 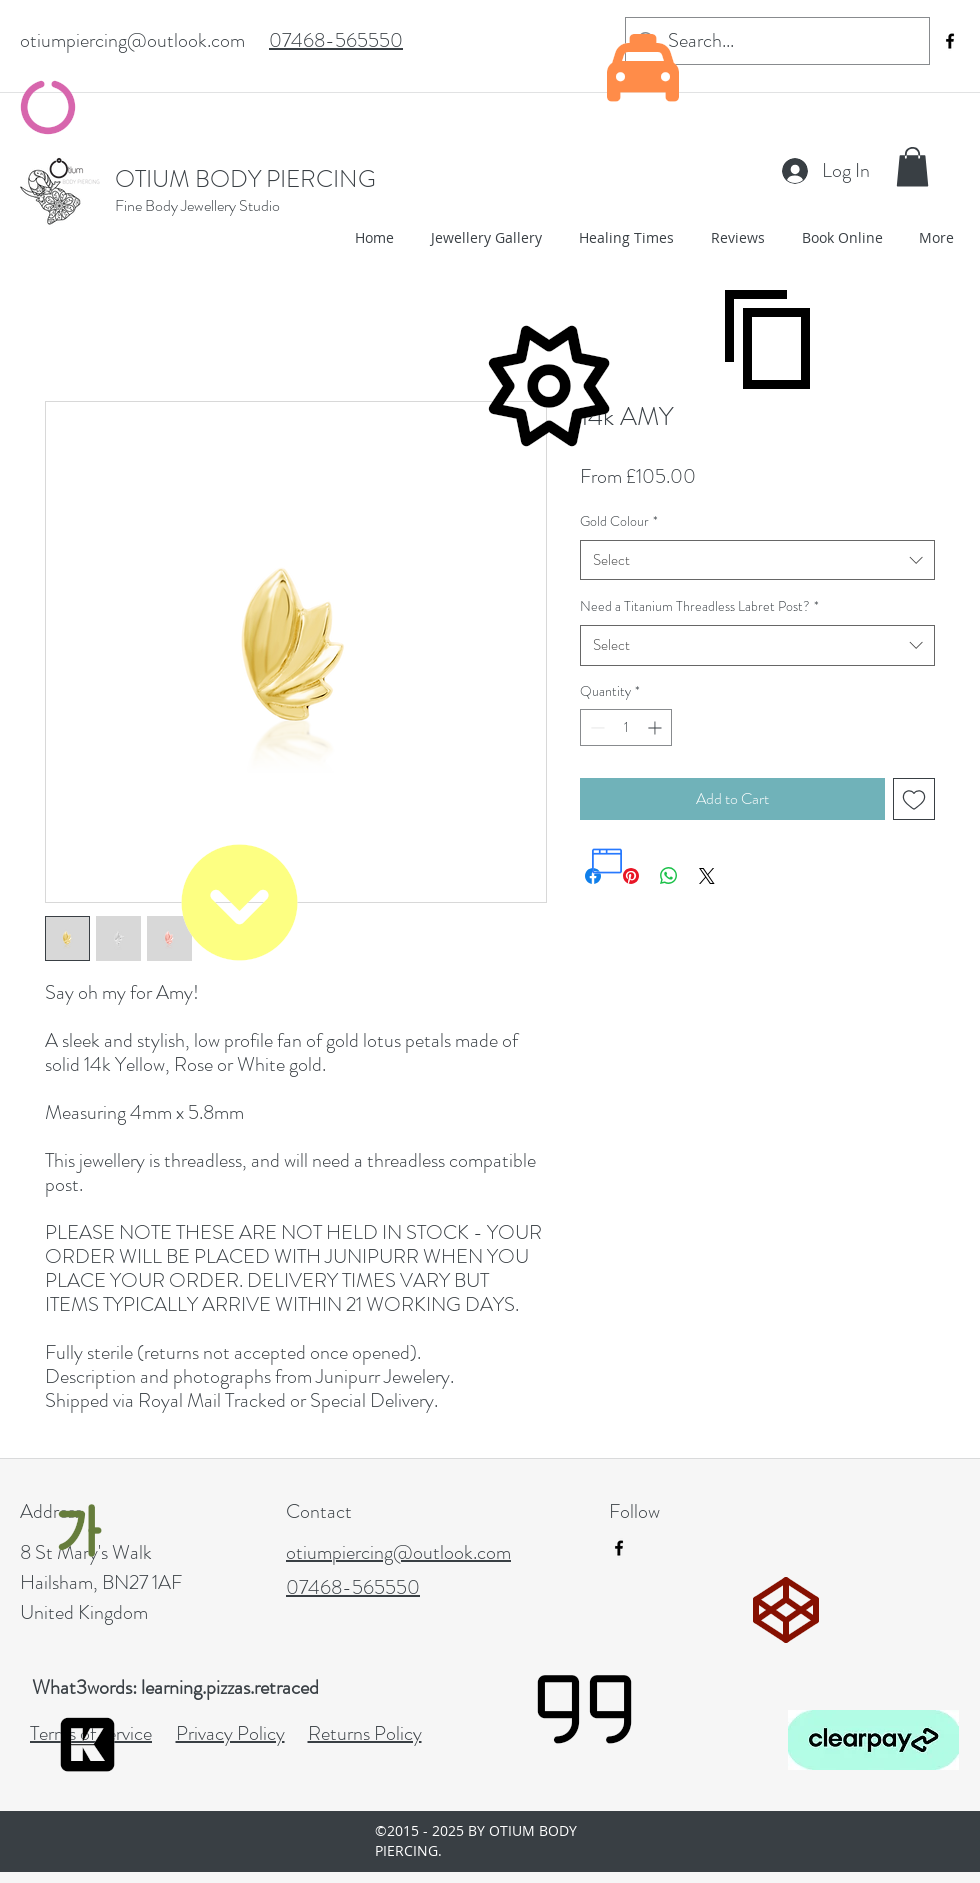 What do you see at coordinates (239, 902) in the screenshot?
I see `expand to show more content` at bounding box center [239, 902].